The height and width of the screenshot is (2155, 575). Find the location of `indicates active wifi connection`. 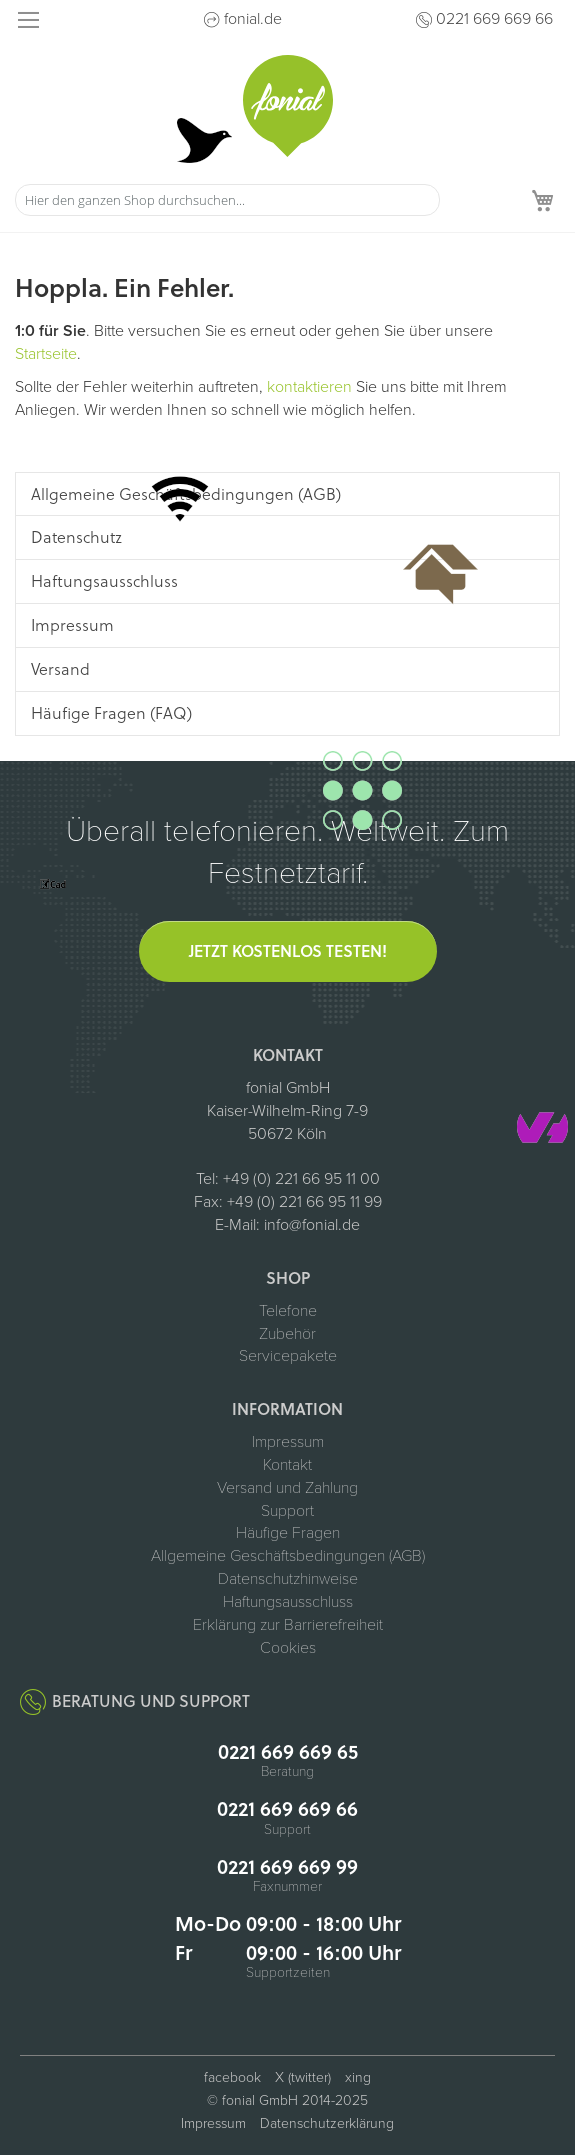

indicates active wifi connection is located at coordinates (180, 499).